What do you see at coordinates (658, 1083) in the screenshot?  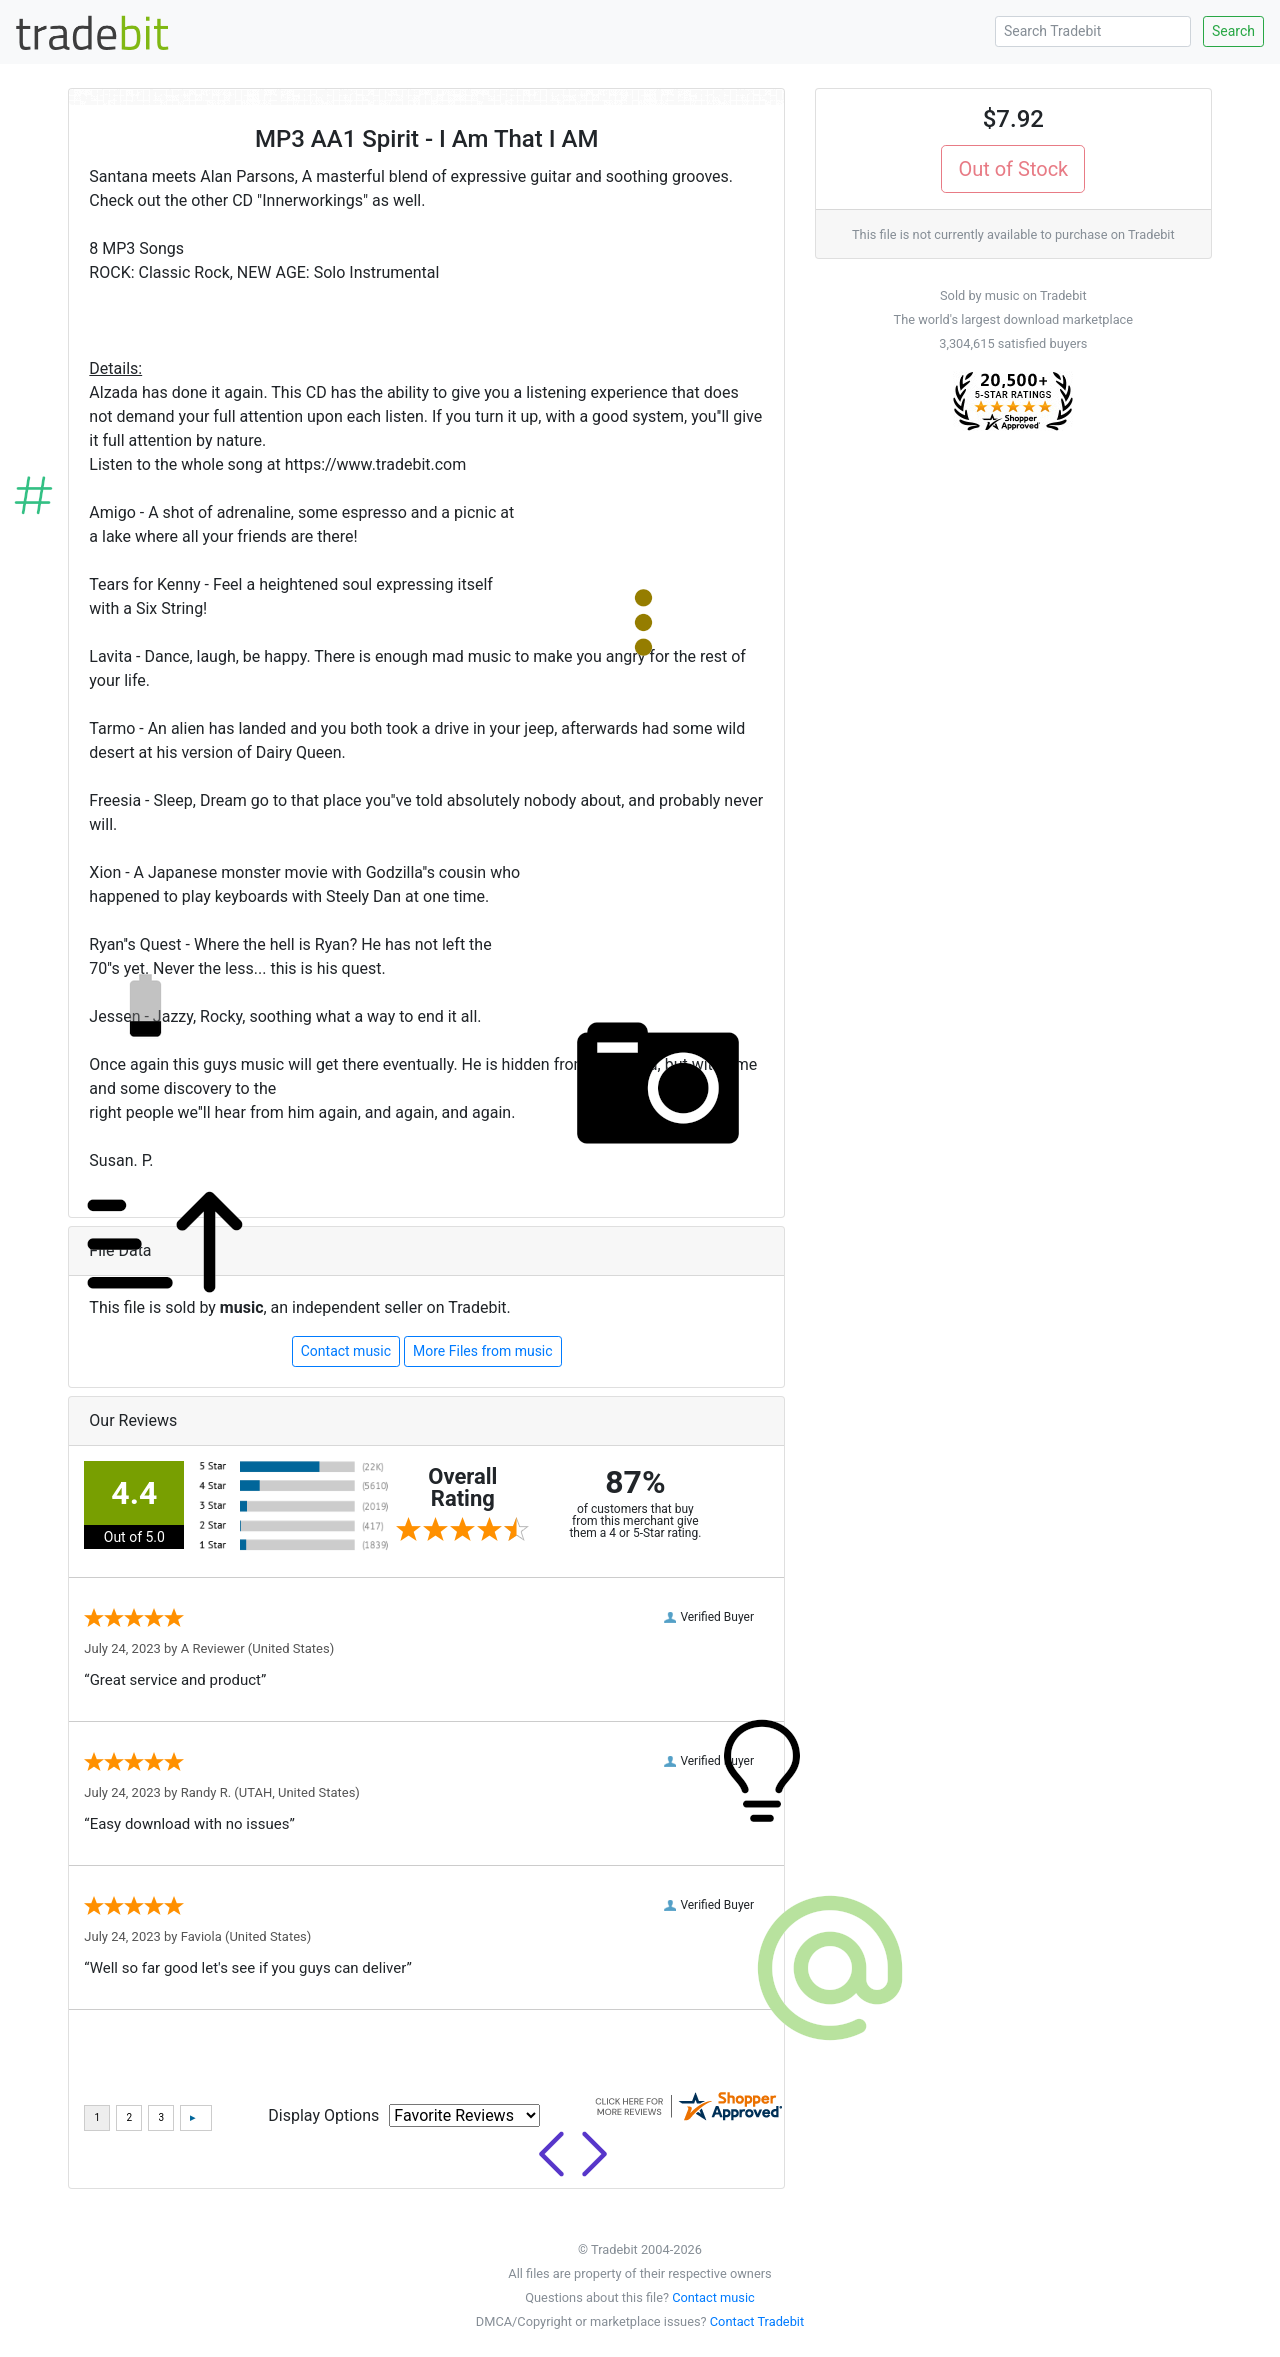 I see `take a photo or access camera` at bounding box center [658, 1083].